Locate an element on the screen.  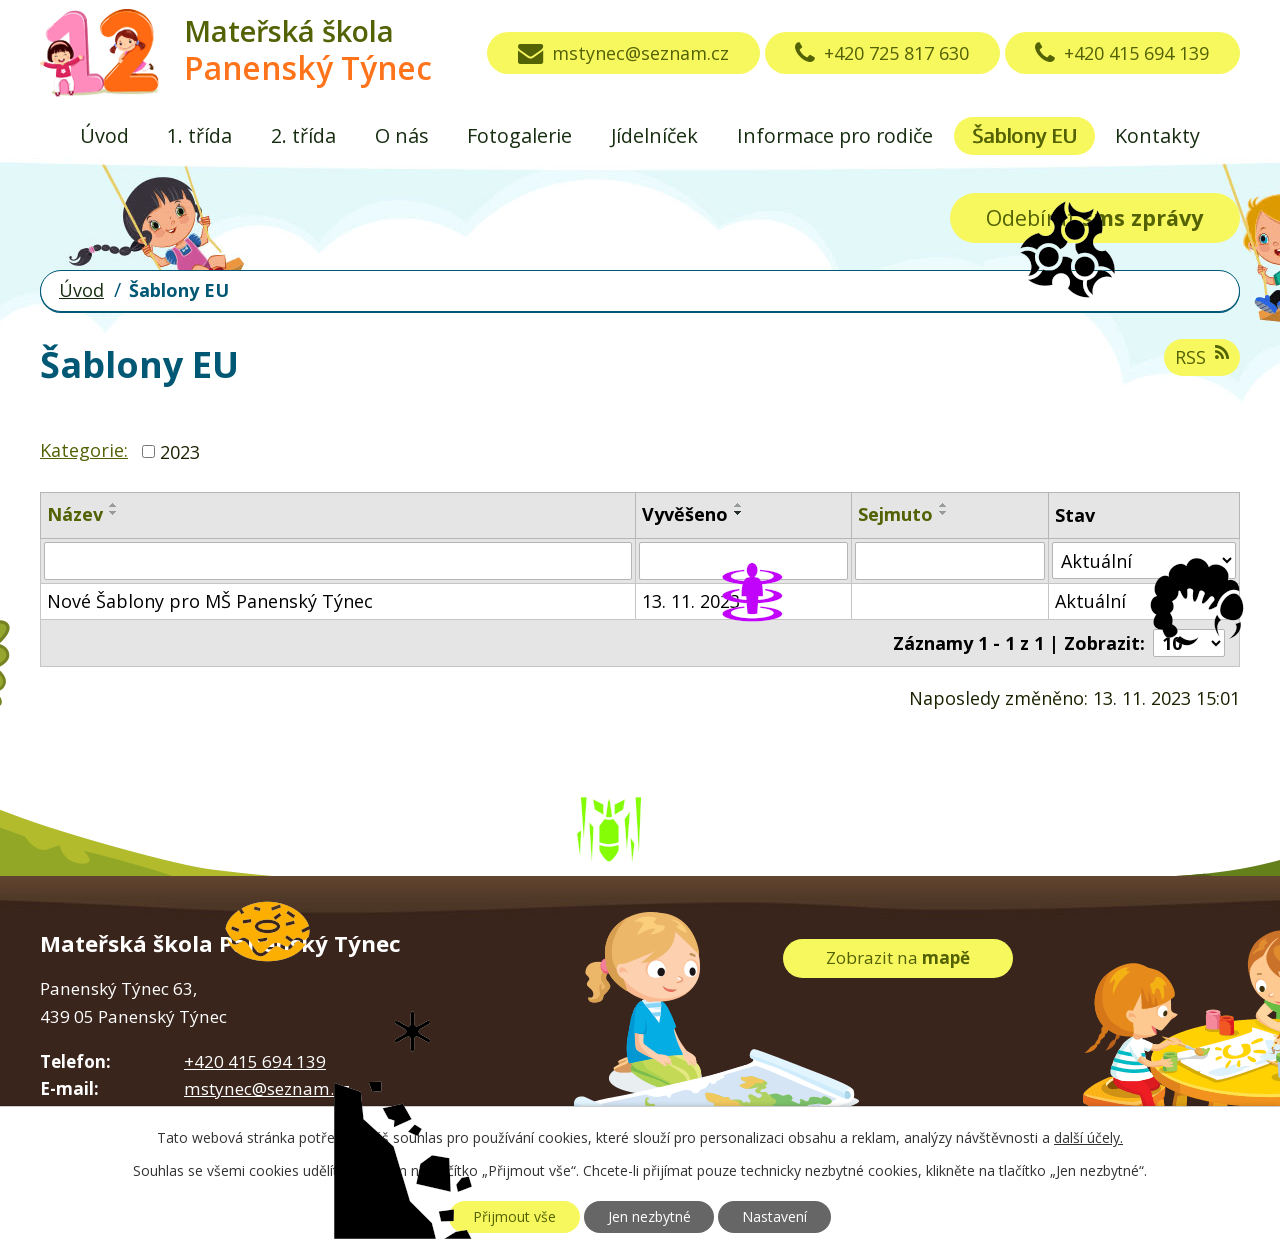
indicates an incoming attack or bombing event in gameplay is located at coordinates (609, 830).